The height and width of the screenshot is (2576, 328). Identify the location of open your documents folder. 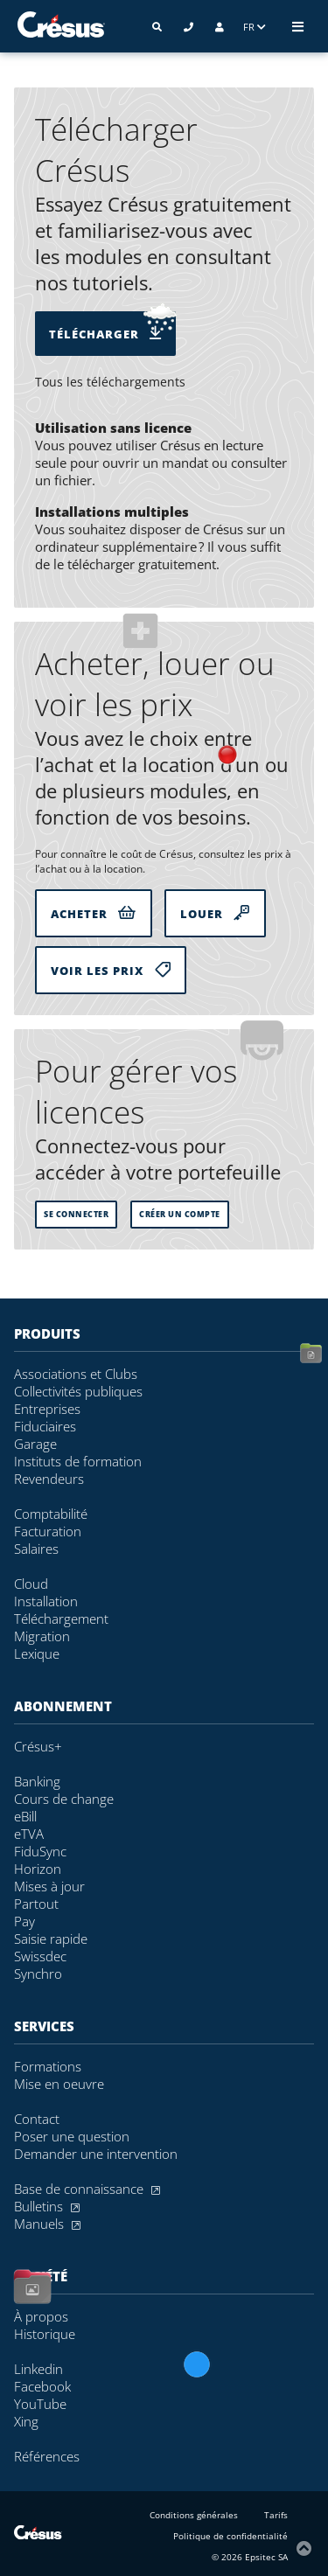
(311, 1353).